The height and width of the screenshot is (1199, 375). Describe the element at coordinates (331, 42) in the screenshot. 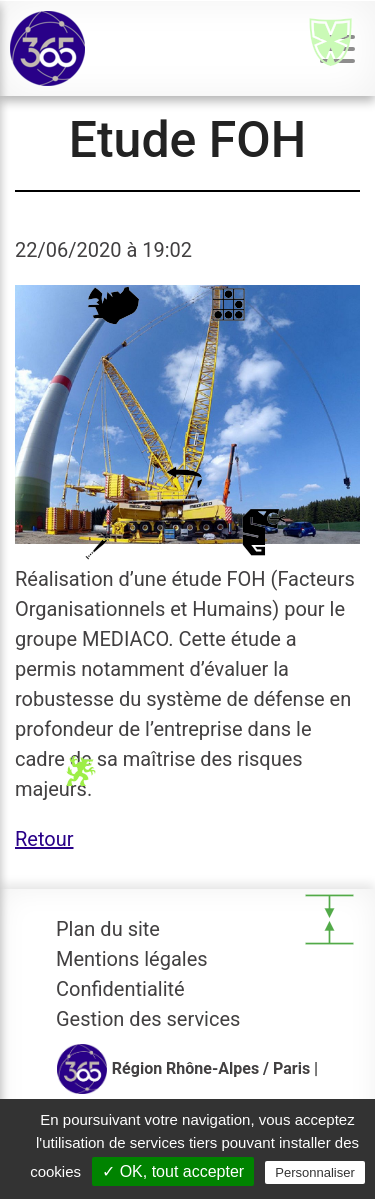

I see `activate shield or defensive ability` at that location.